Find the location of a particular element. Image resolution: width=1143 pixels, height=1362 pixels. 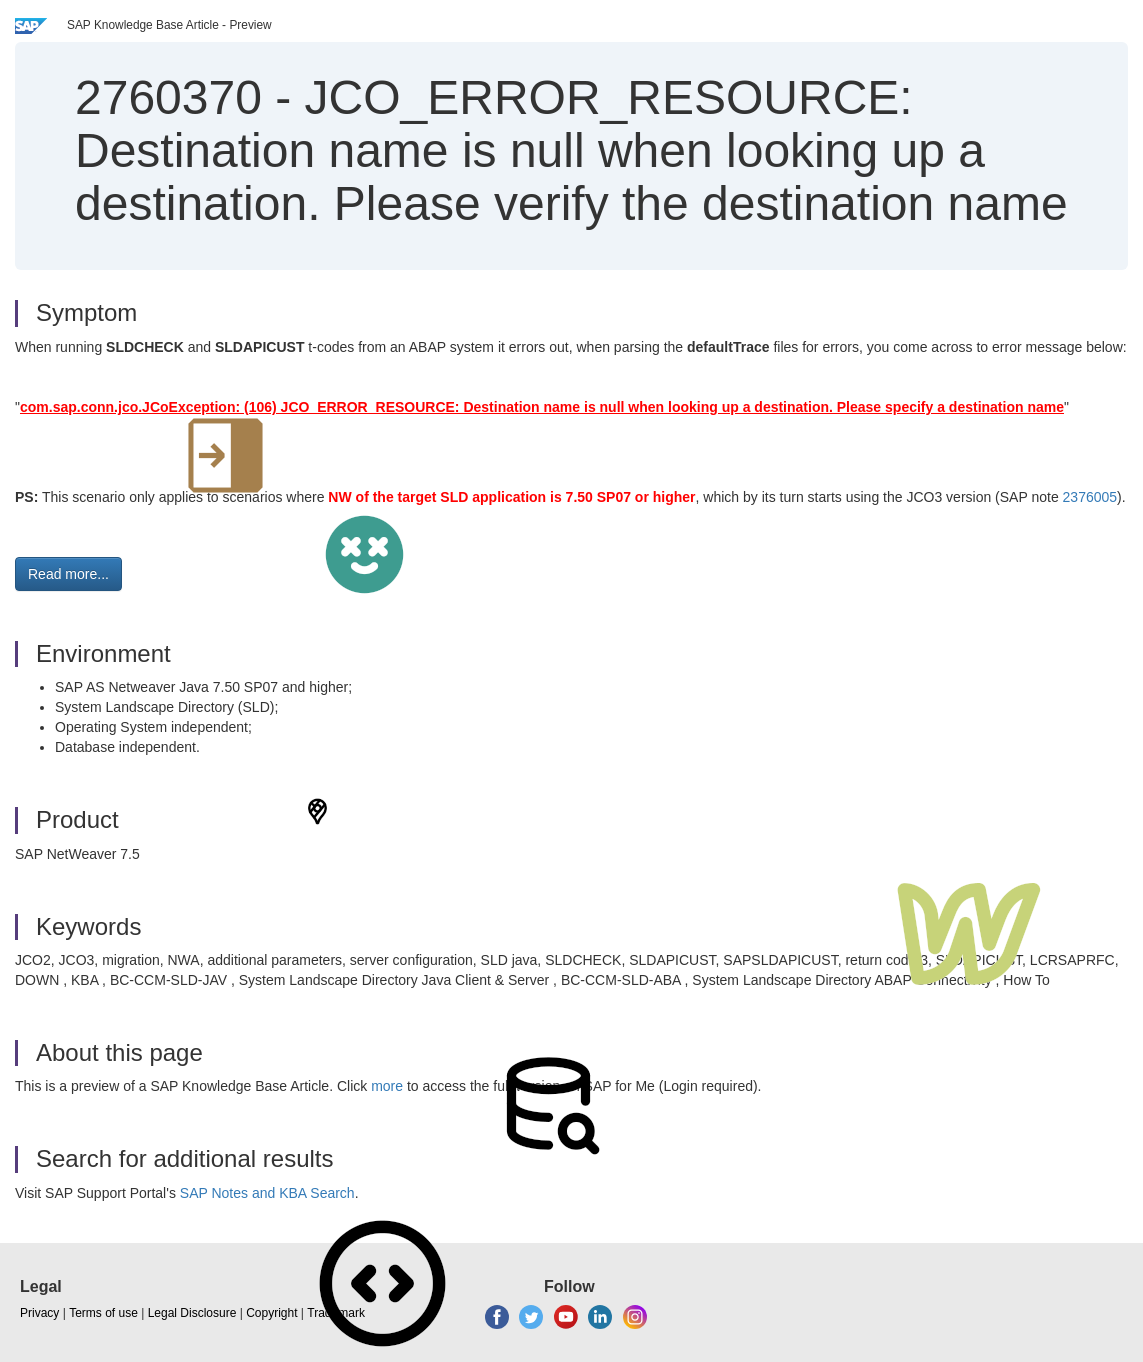

select a silly or goofy mood reaction is located at coordinates (364, 554).